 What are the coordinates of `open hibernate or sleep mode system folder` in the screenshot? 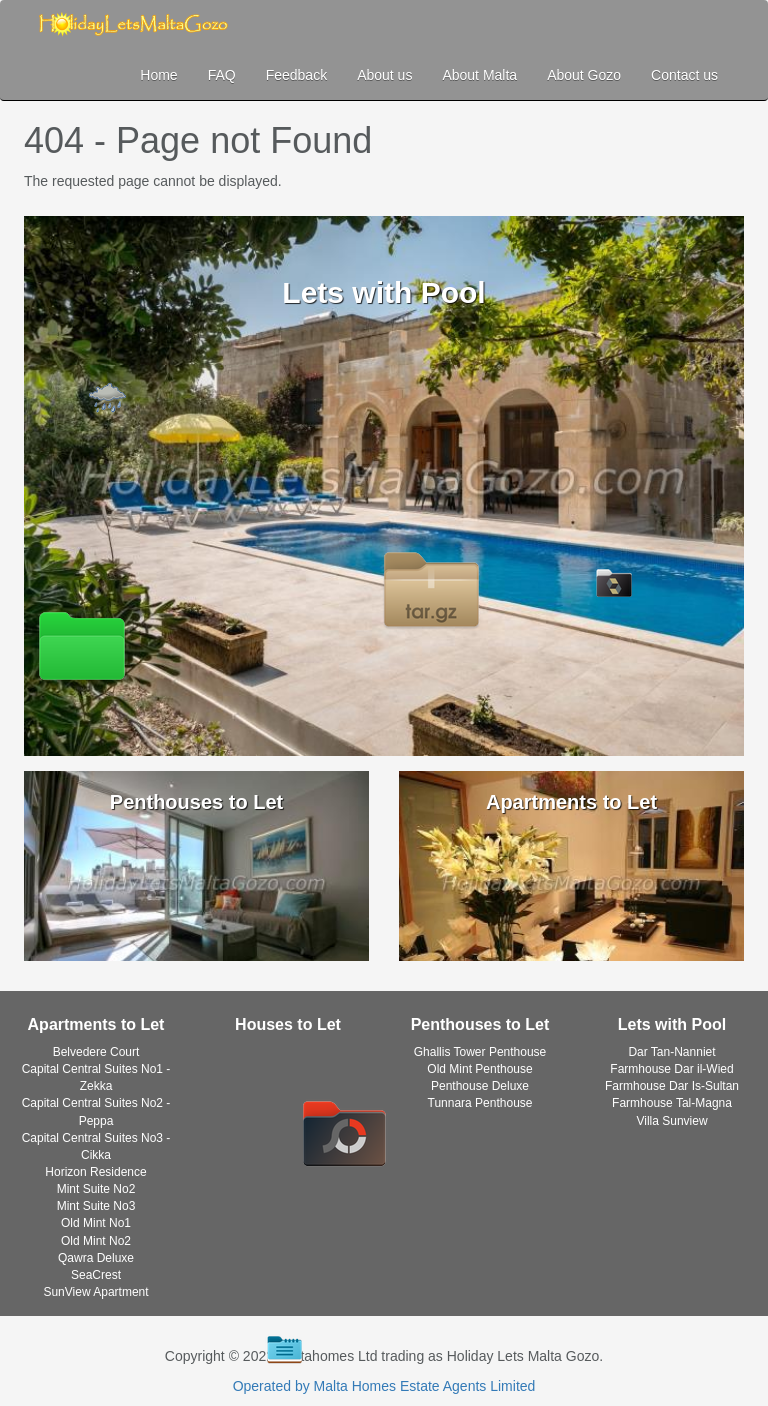 It's located at (614, 584).